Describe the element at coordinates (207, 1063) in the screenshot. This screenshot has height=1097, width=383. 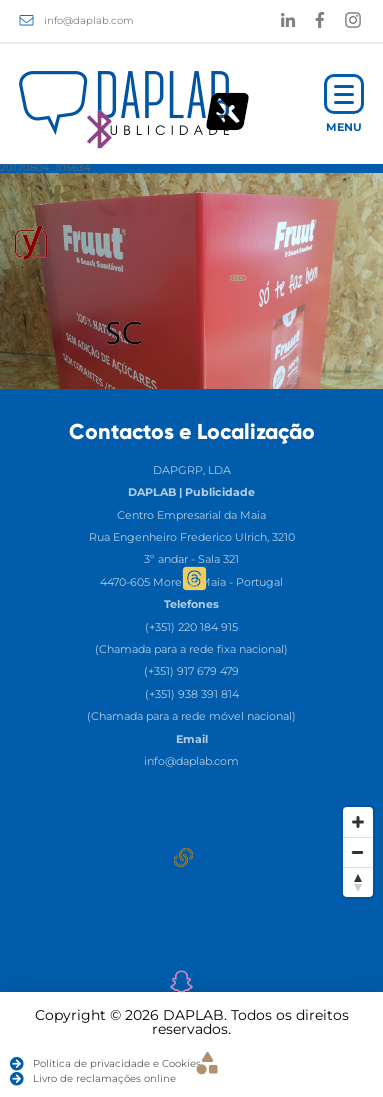
I see `access shape tools or drawing options` at that location.